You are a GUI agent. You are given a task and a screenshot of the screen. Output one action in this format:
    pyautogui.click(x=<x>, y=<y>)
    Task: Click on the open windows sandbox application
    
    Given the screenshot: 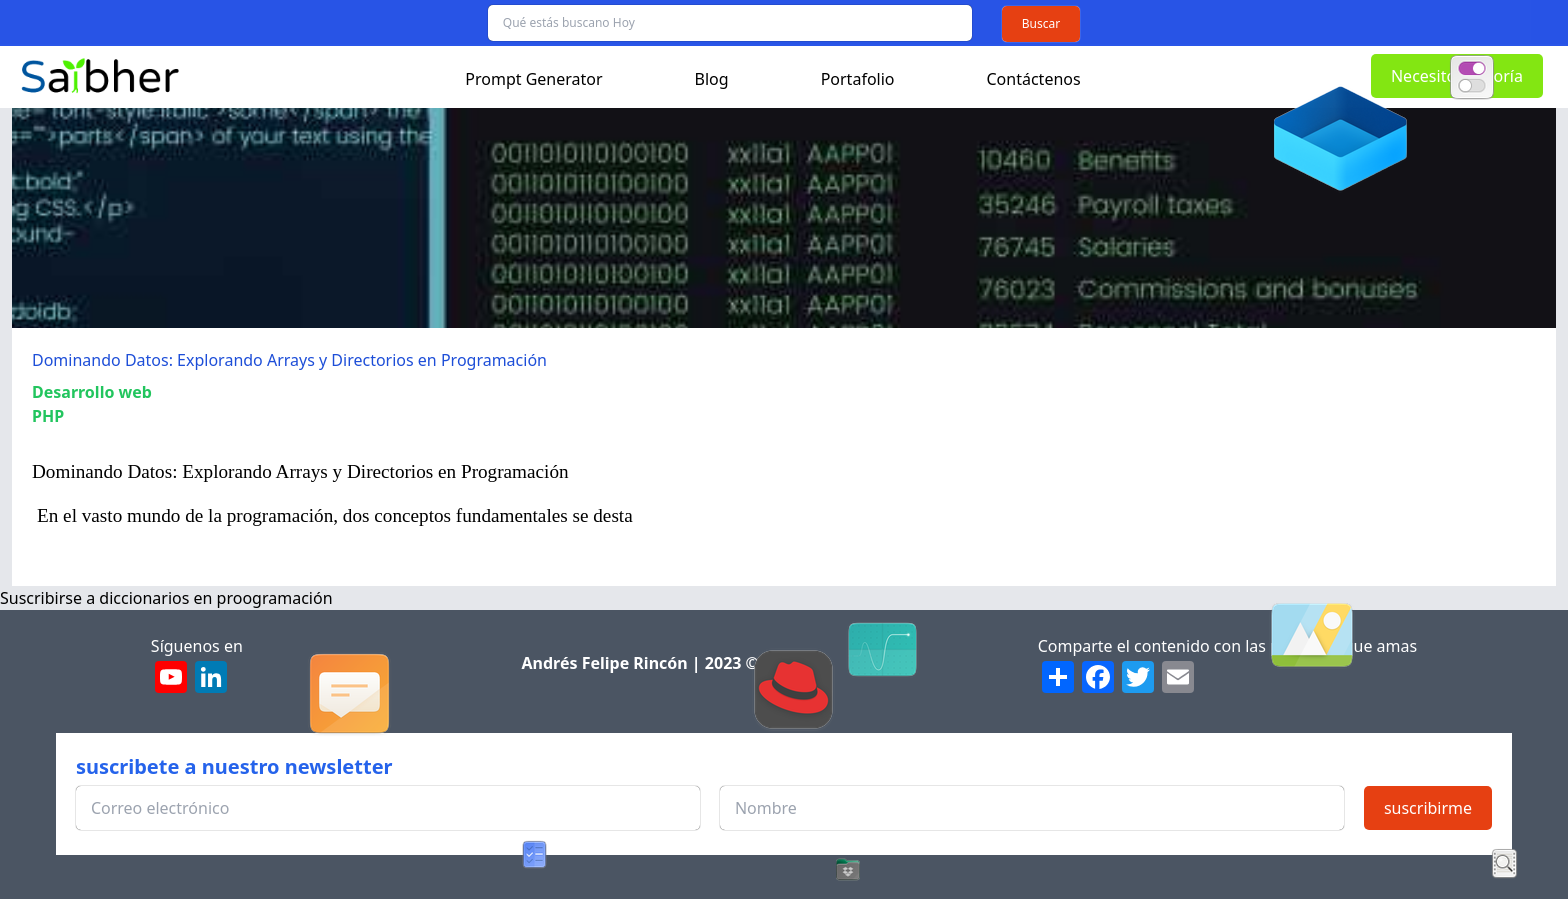 What is the action you would take?
    pyautogui.click(x=1340, y=138)
    